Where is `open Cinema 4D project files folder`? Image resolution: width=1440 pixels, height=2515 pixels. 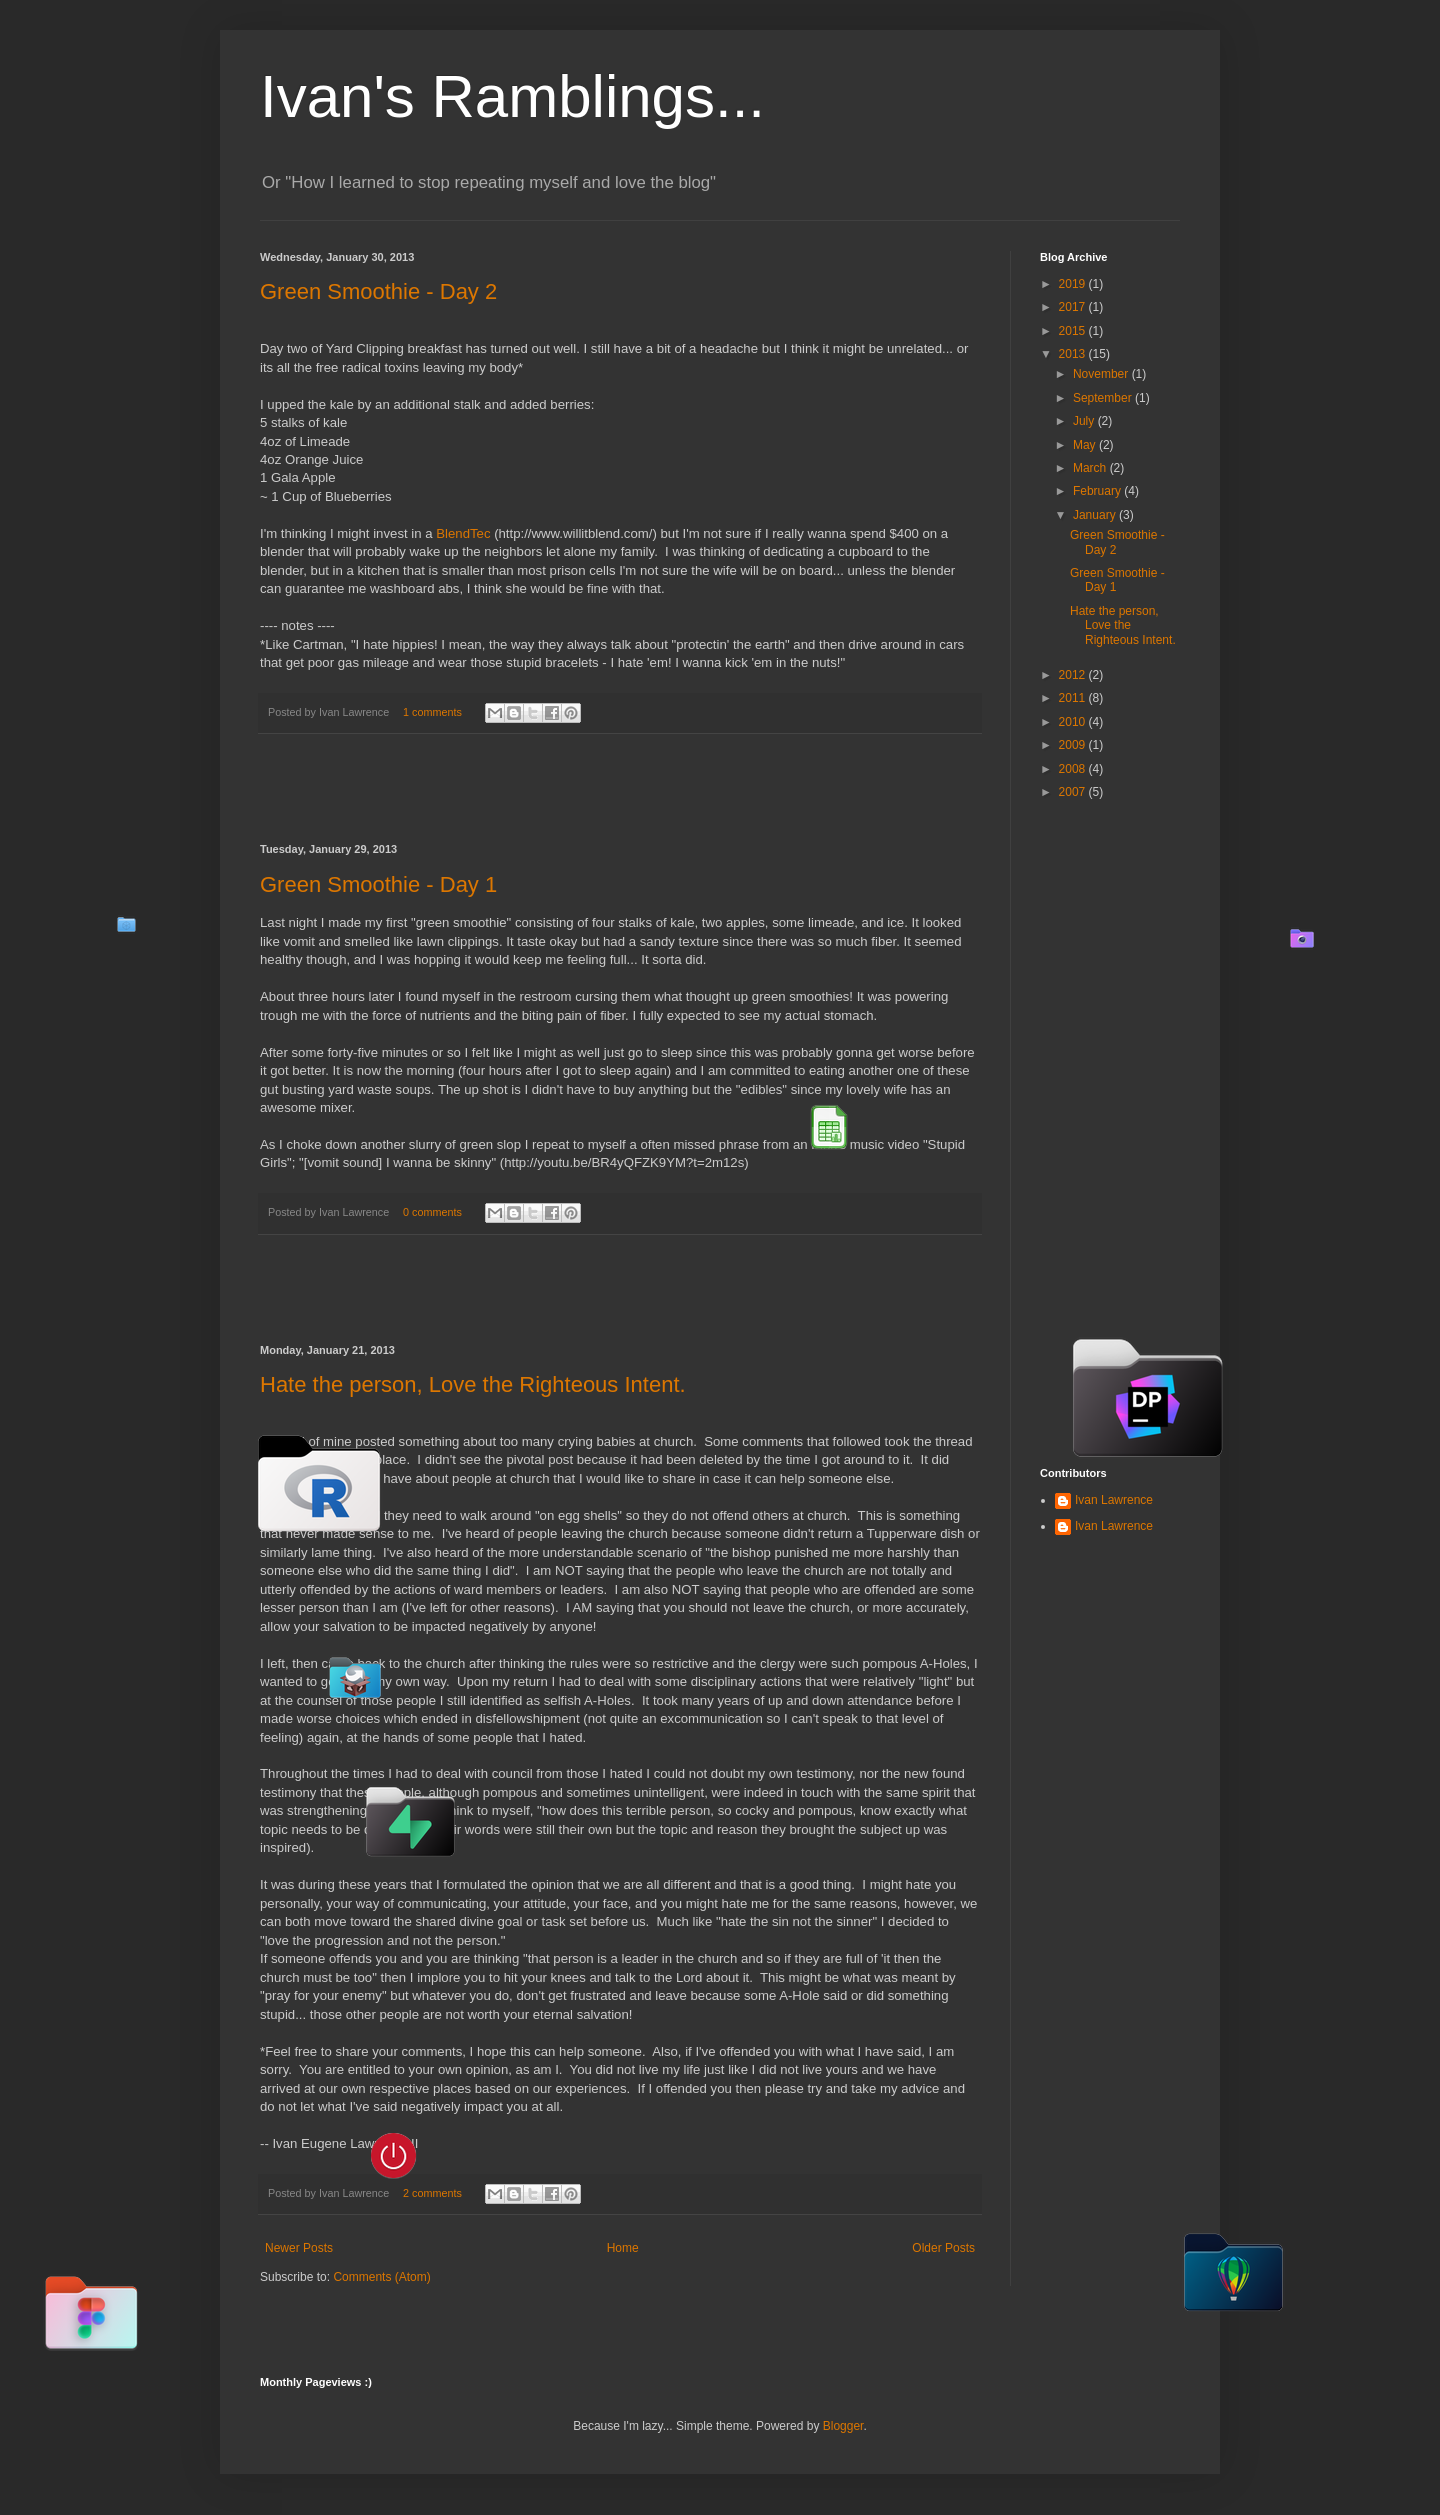
open Cinema 4D project files folder is located at coordinates (1302, 939).